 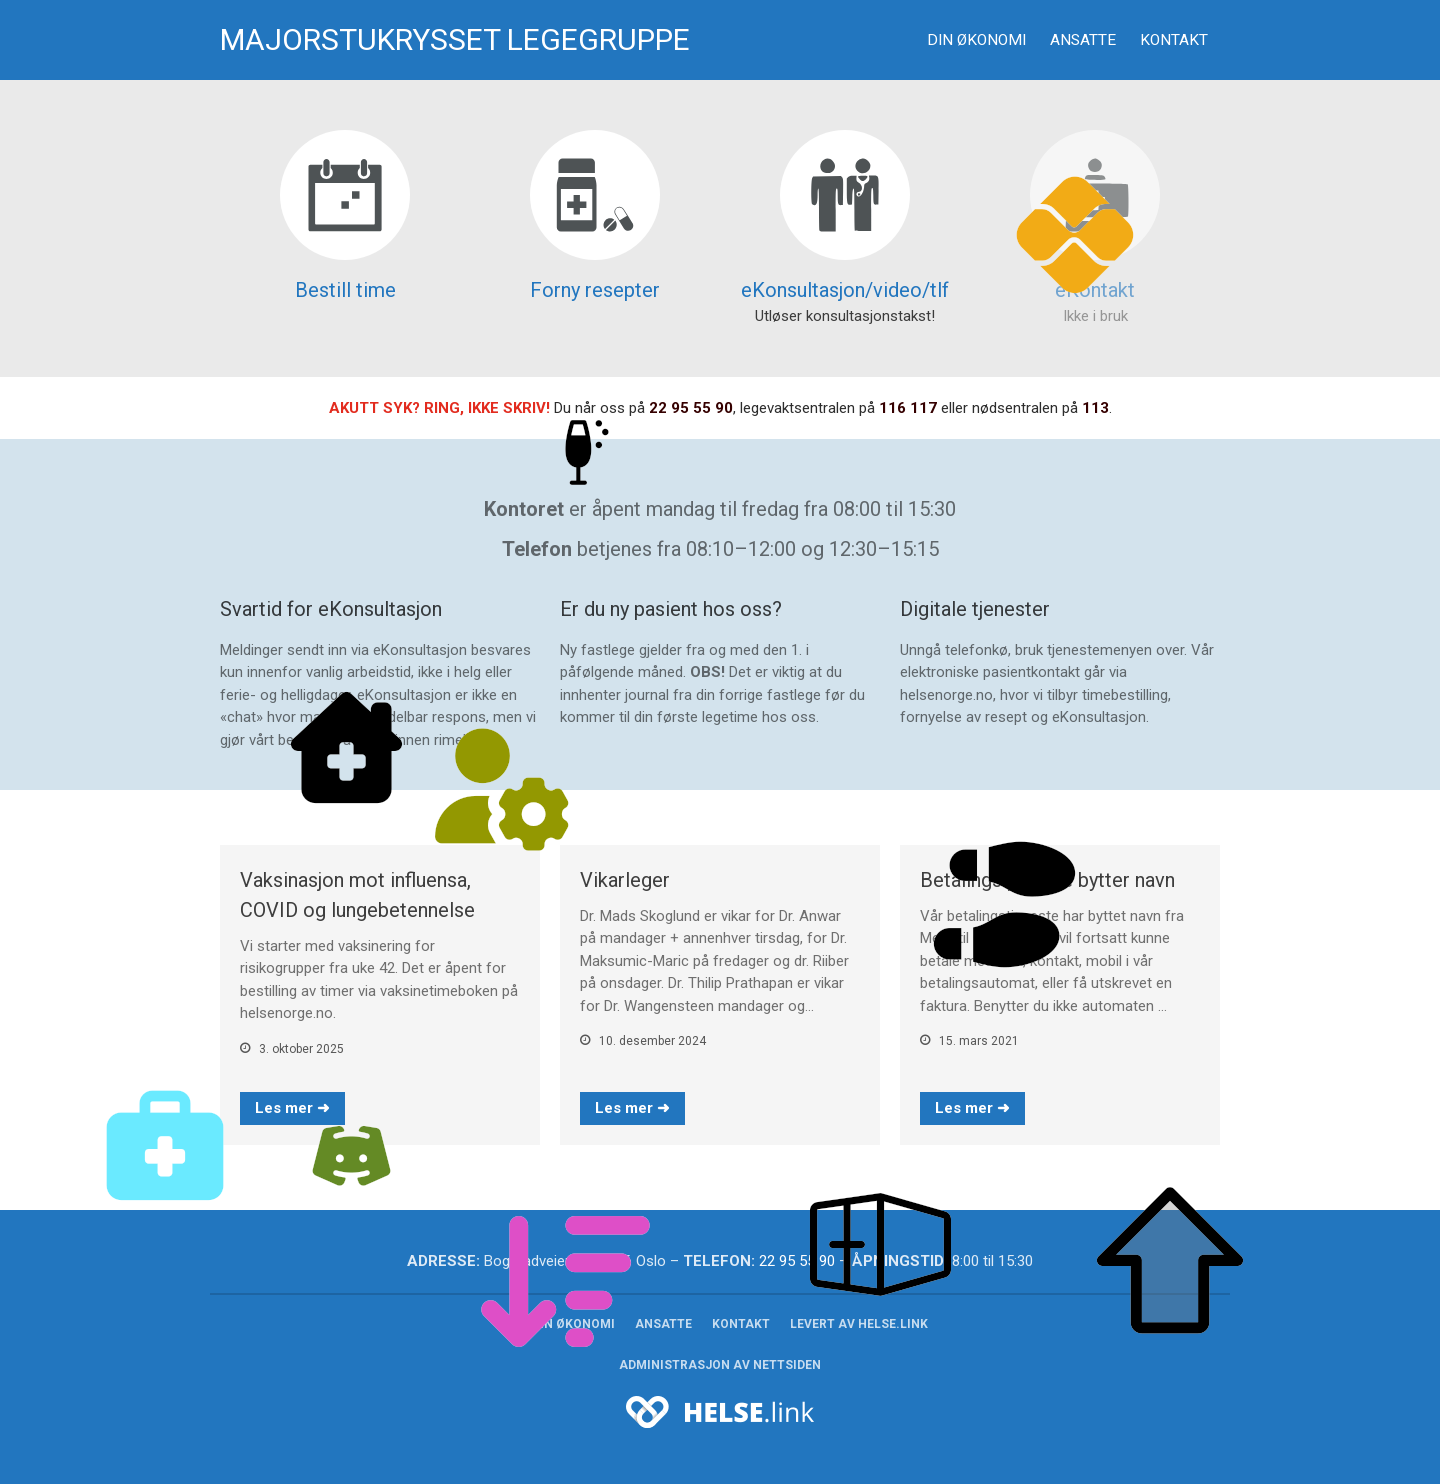 I want to click on access medical or healthcare services, so click(x=346, y=747).